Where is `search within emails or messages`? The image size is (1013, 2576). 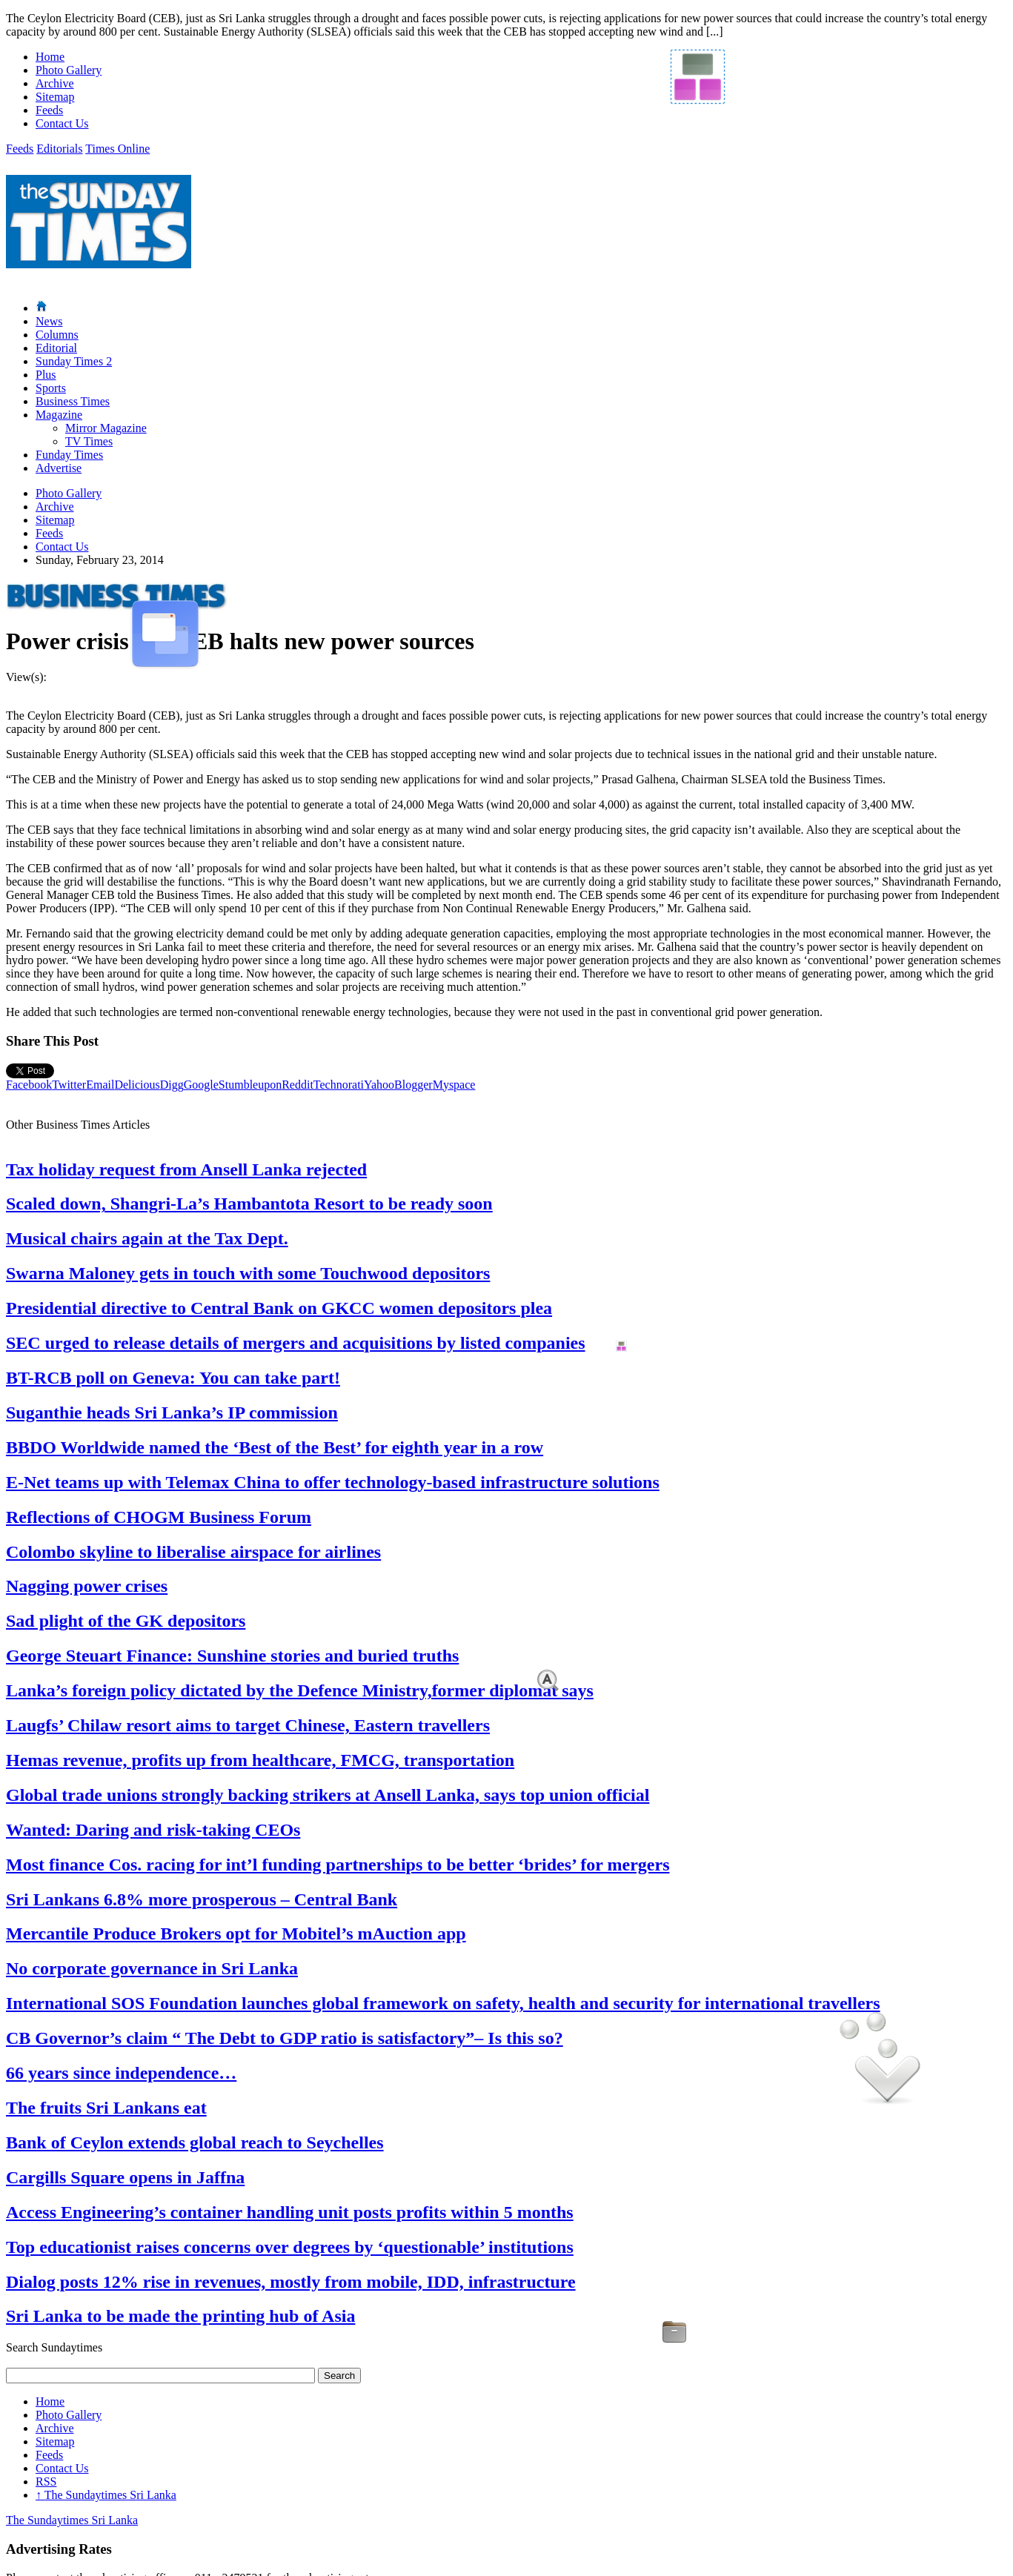 search within emails or messages is located at coordinates (548, 1680).